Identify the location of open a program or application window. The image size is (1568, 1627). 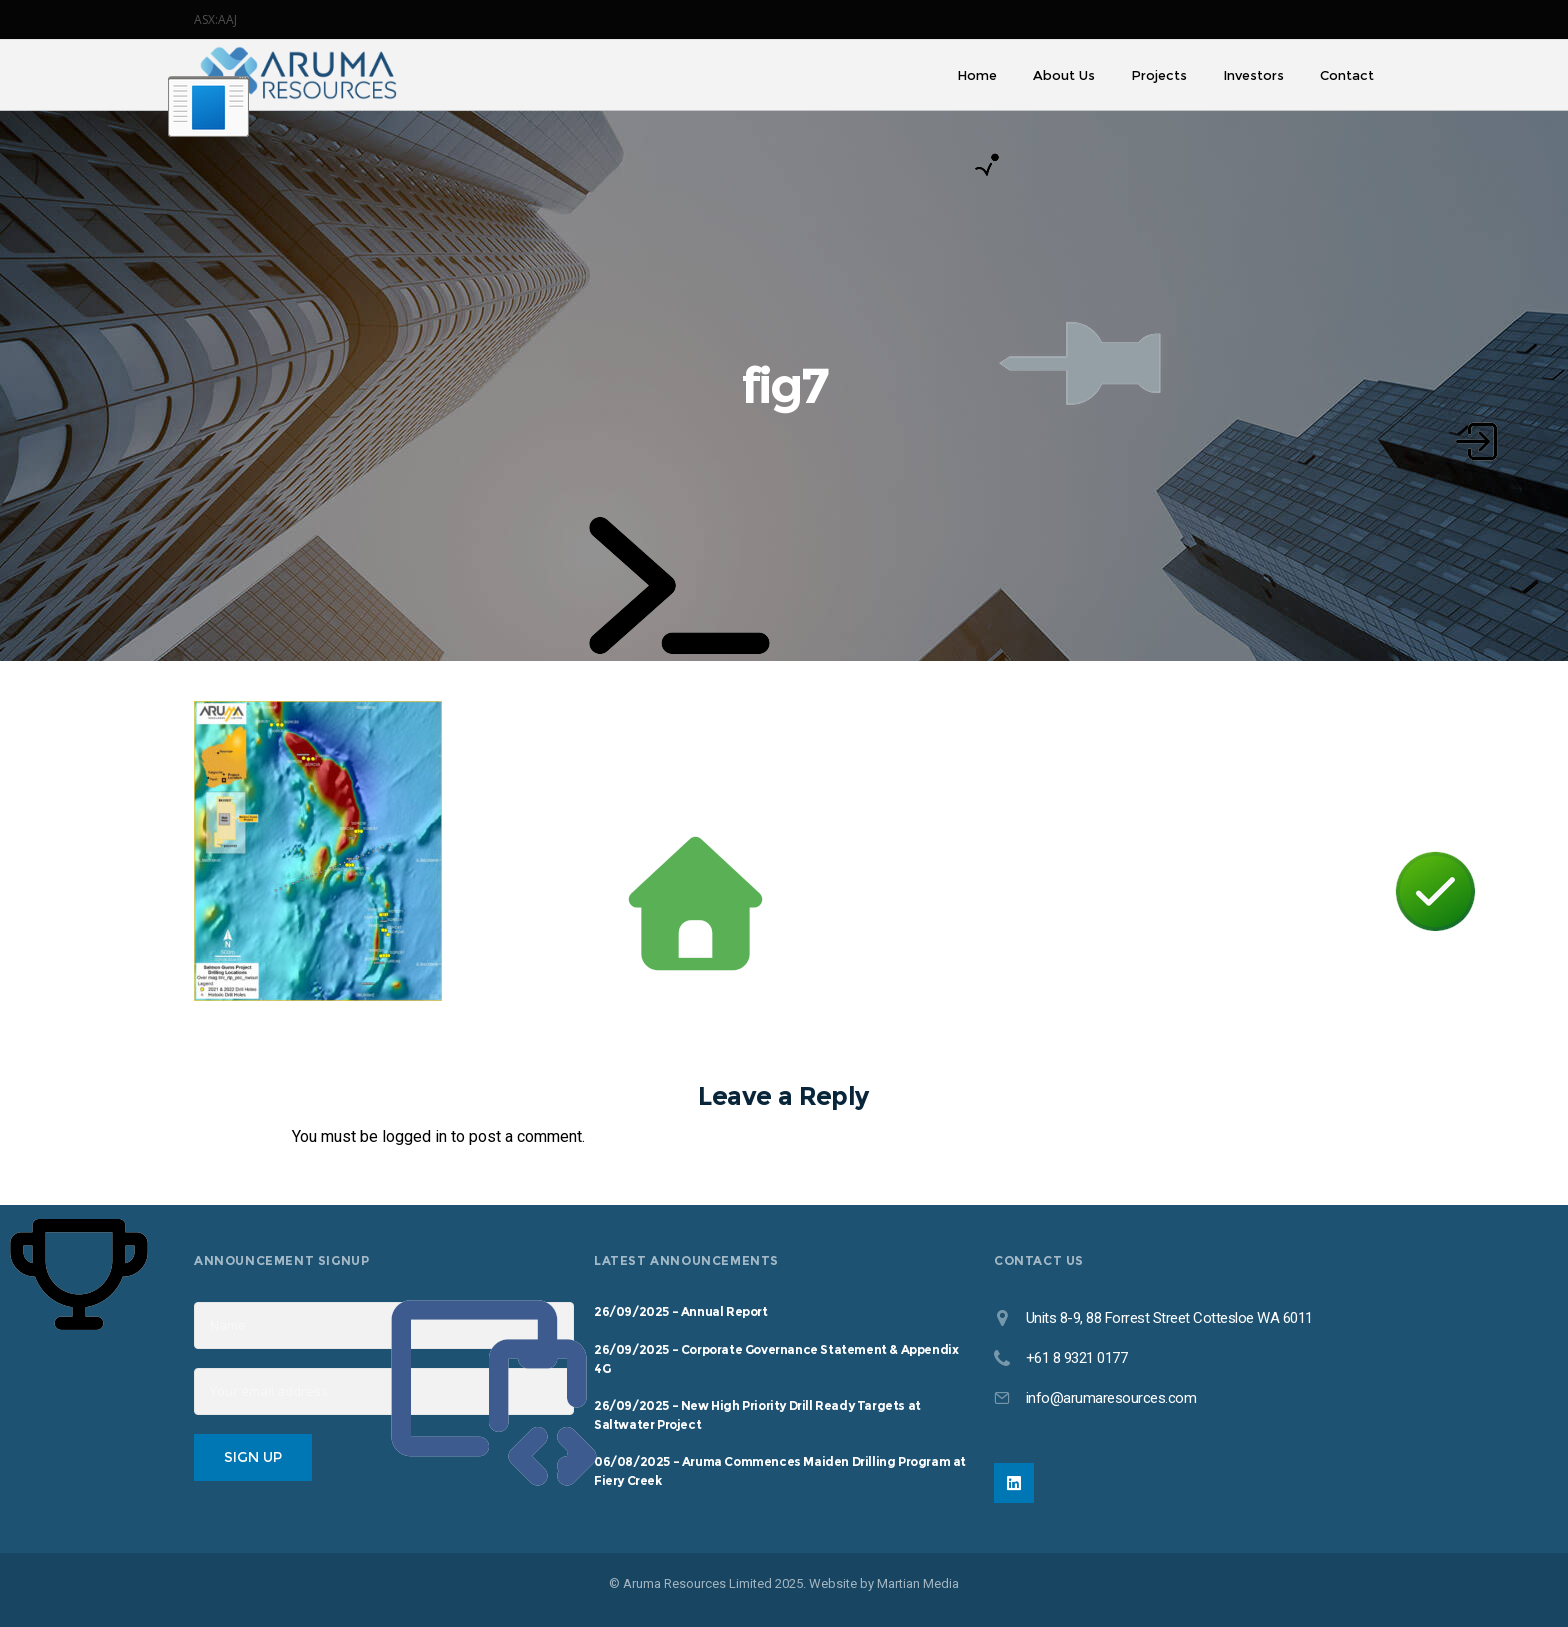
(208, 106).